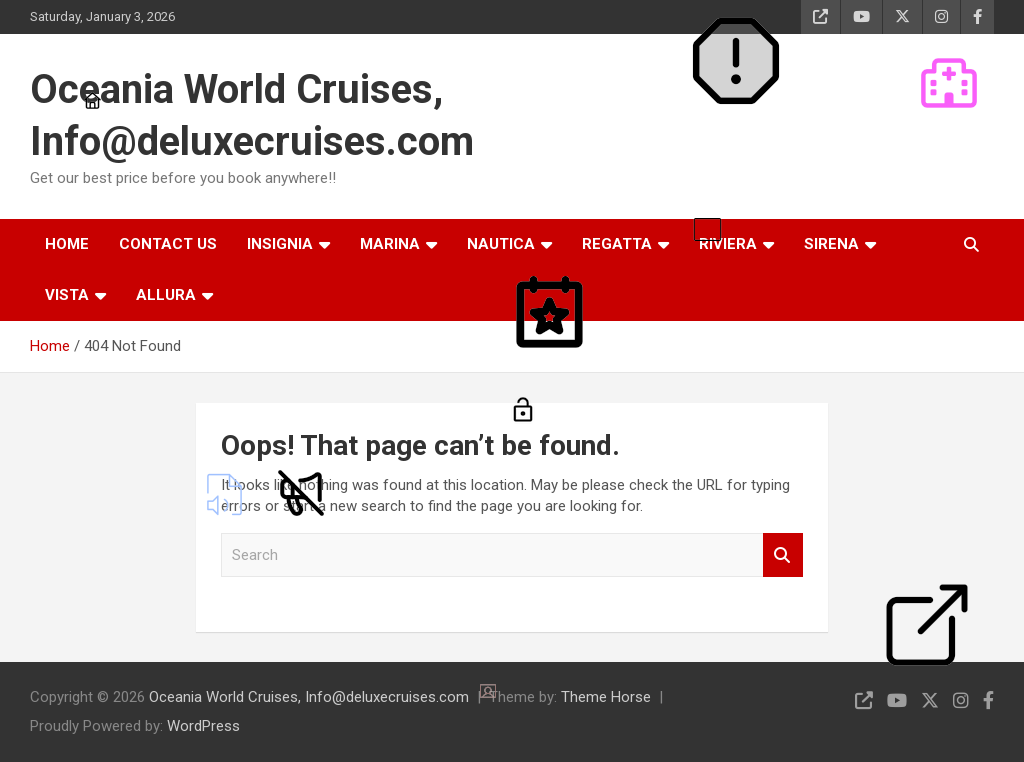  Describe the element at coordinates (301, 493) in the screenshot. I see `mute announcements or notifications` at that location.